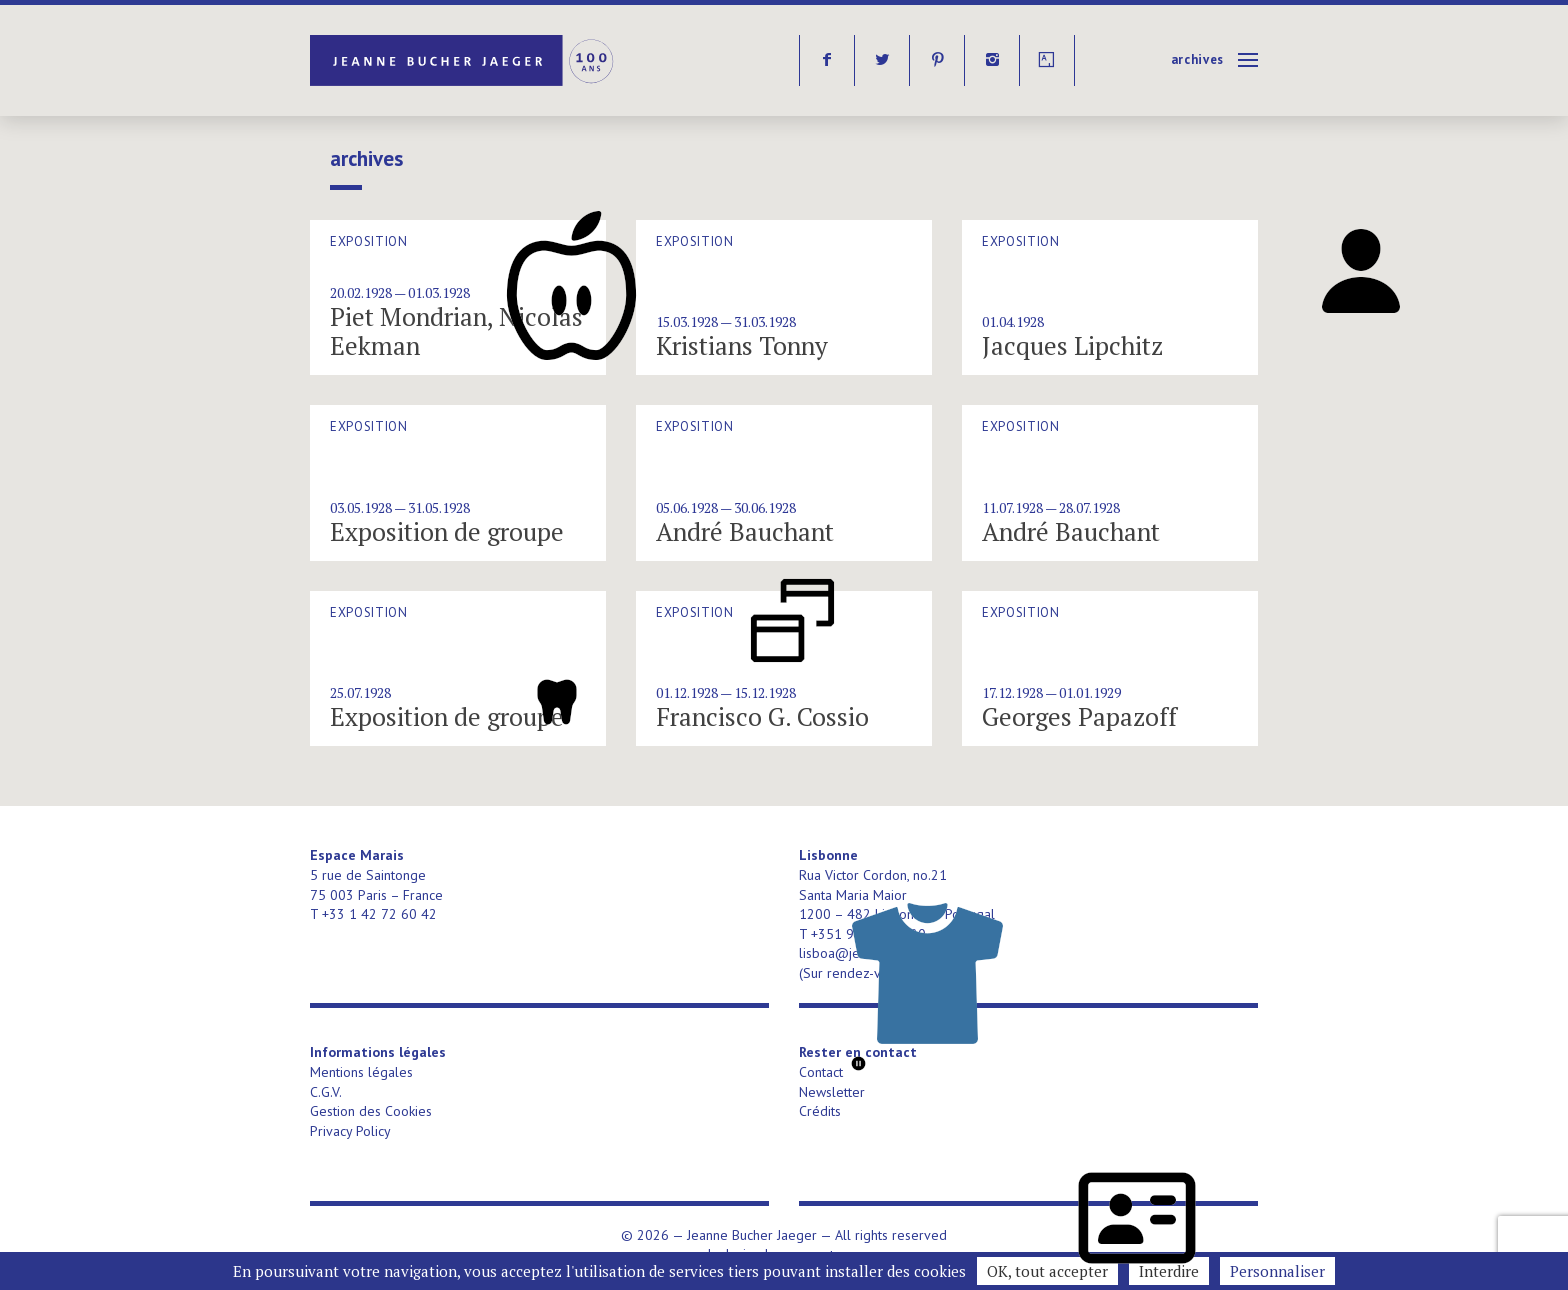  Describe the element at coordinates (1137, 1218) in the screenshot. I see `view contact card details` at that location.